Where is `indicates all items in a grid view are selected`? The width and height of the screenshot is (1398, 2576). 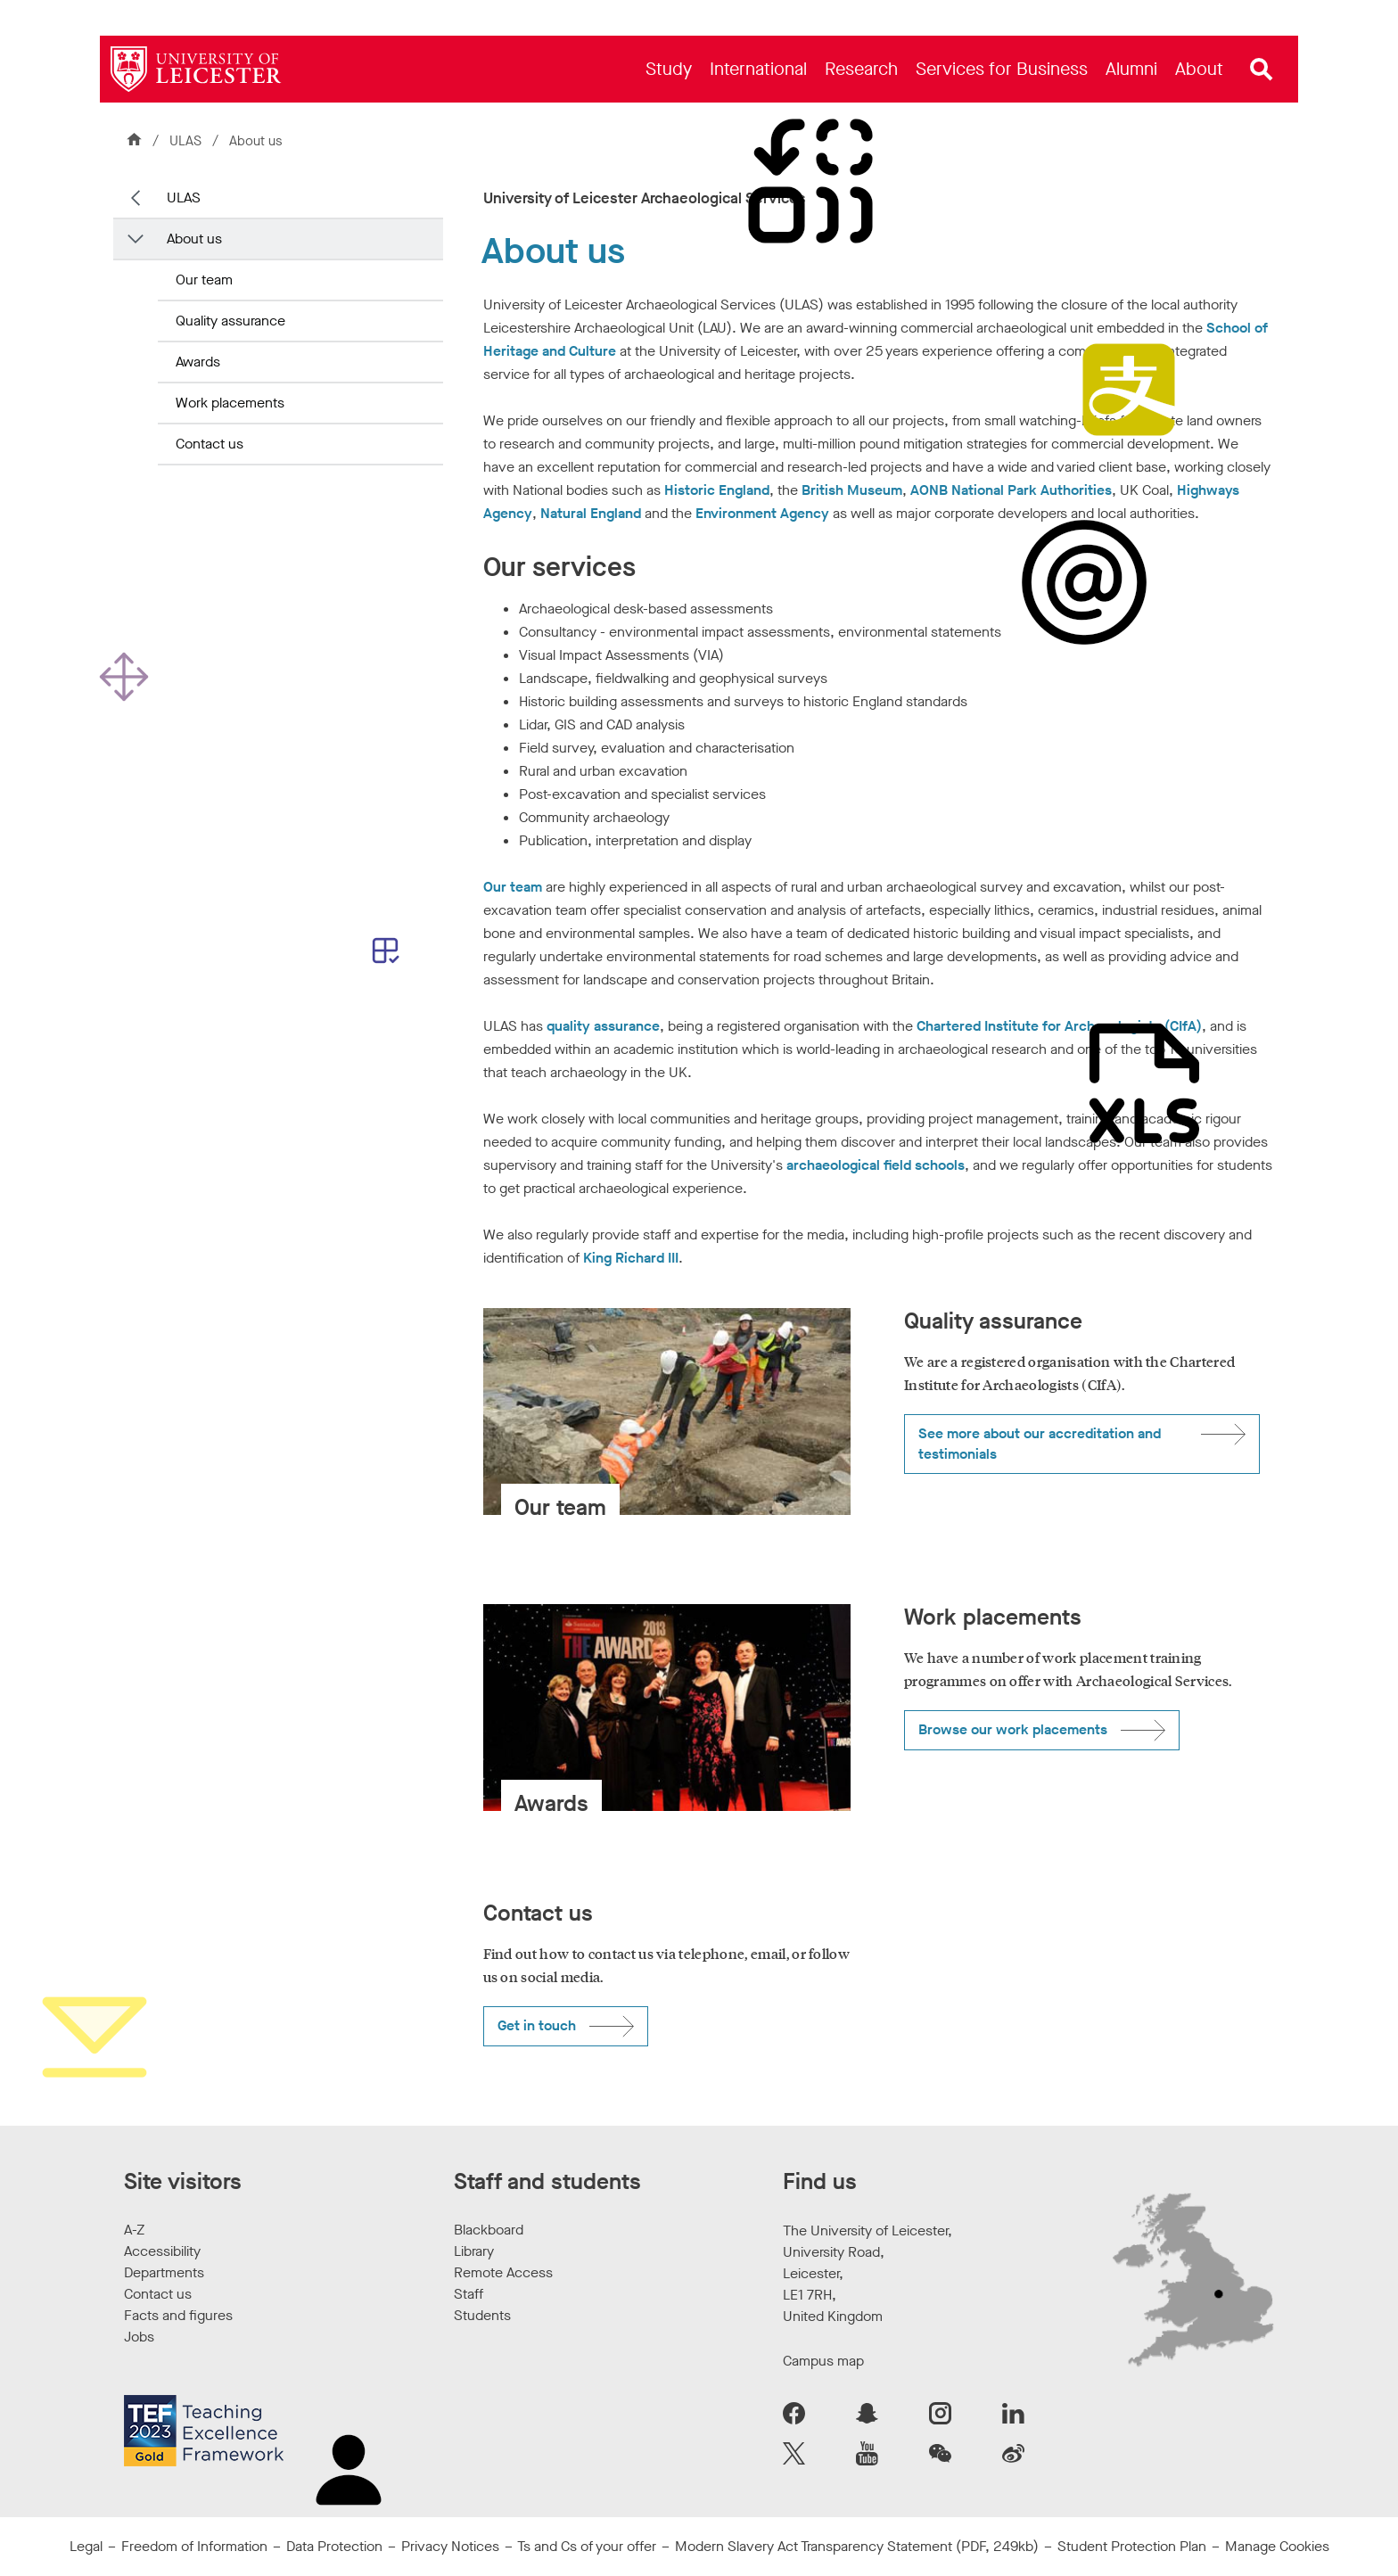 indicates all items in a grid view are selected is located at coordinates (385, 951).